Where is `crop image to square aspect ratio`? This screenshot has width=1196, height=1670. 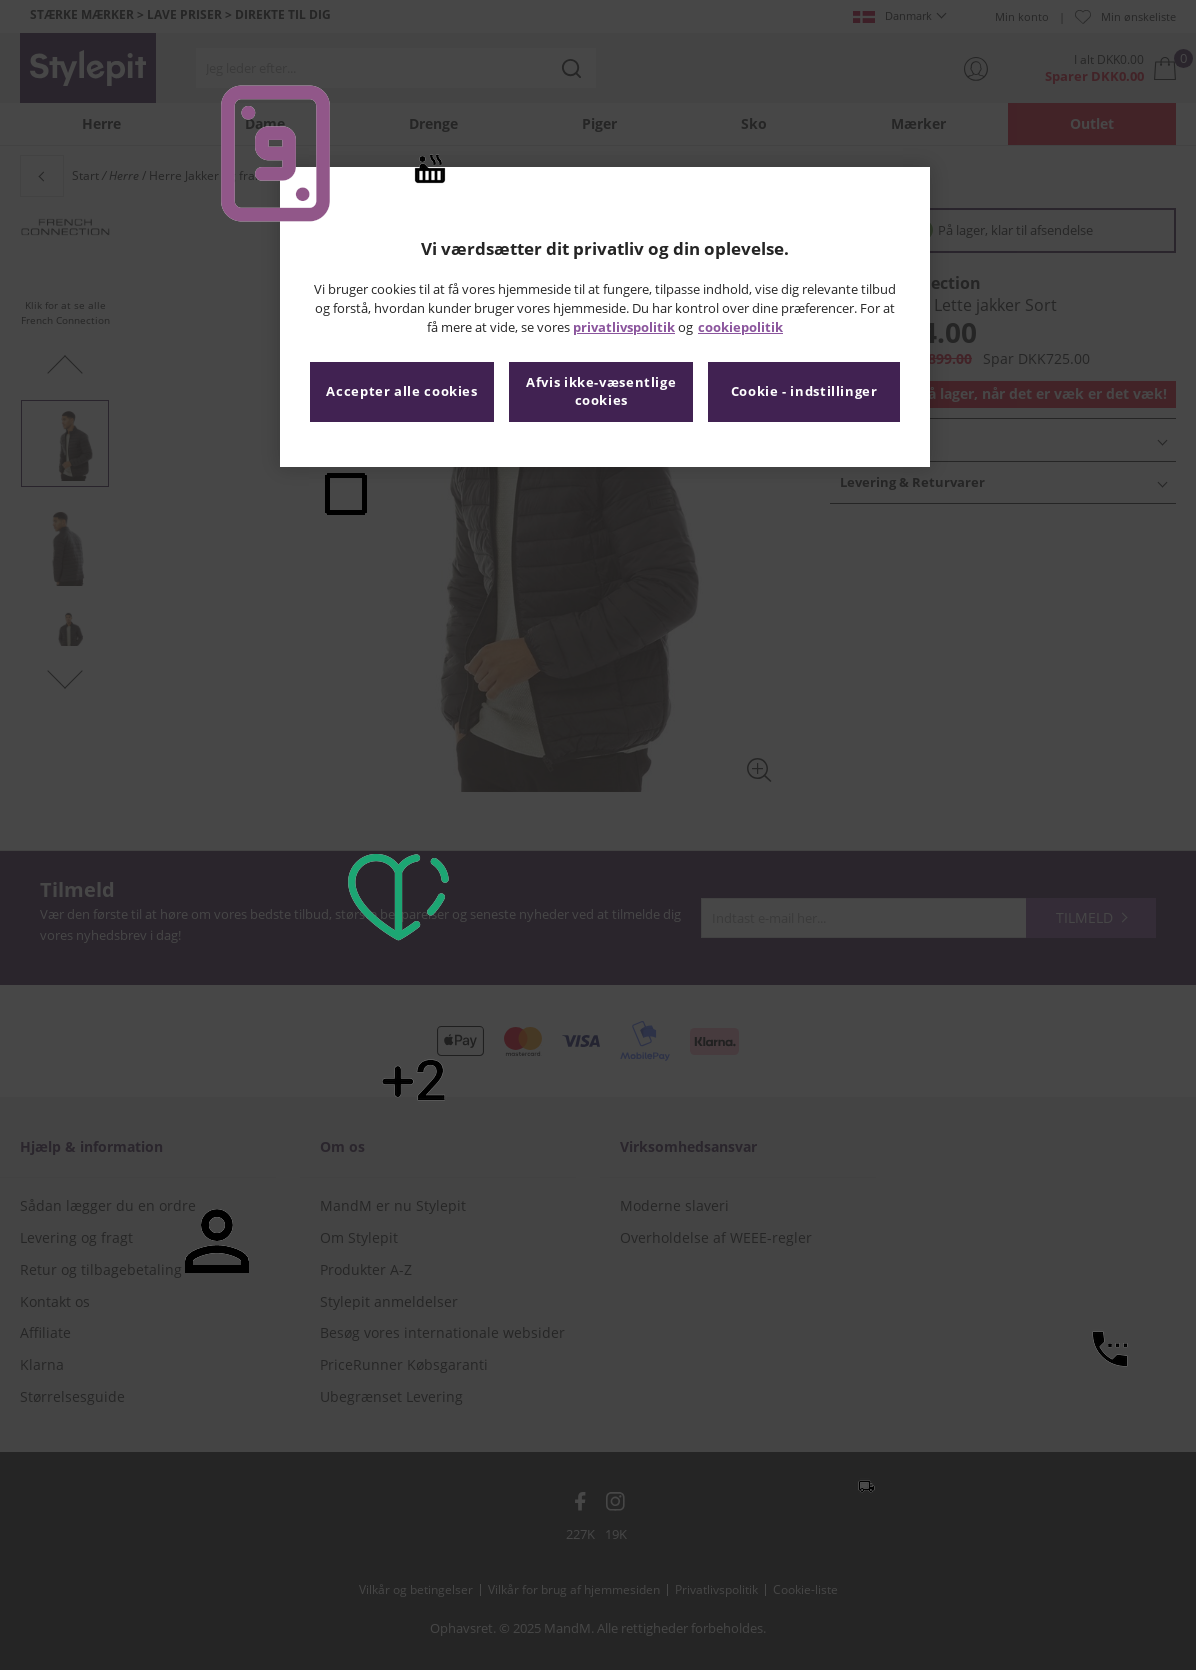
crop image to square aspect ratio is located at coordinates (346, 494).